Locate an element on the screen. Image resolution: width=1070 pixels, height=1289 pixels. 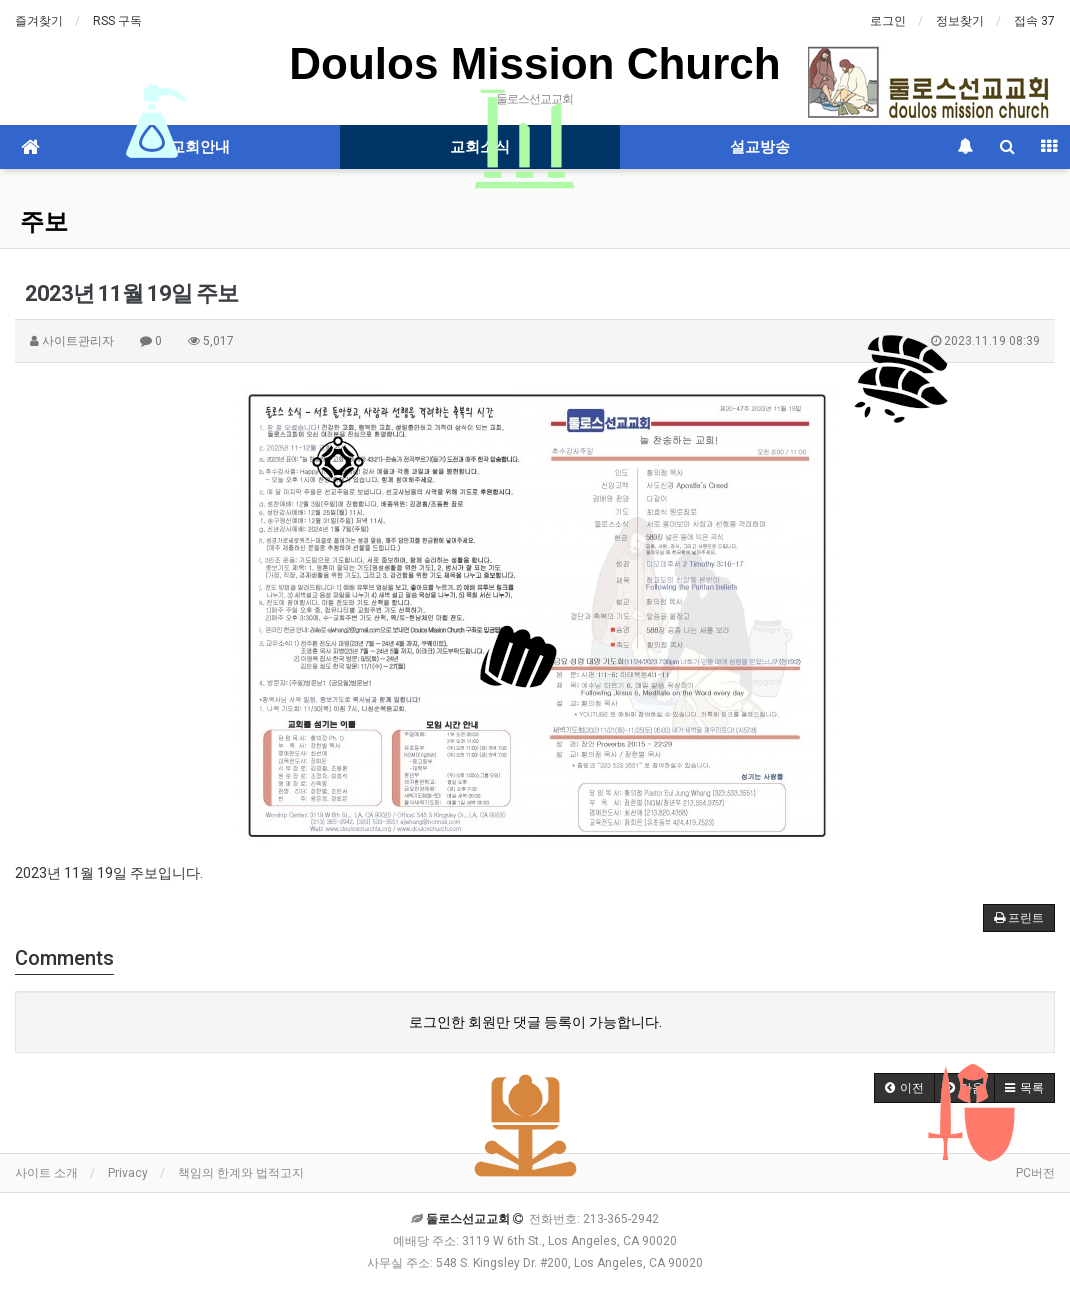
indicates soap or hand washing station is located at coordinates (152, 119).